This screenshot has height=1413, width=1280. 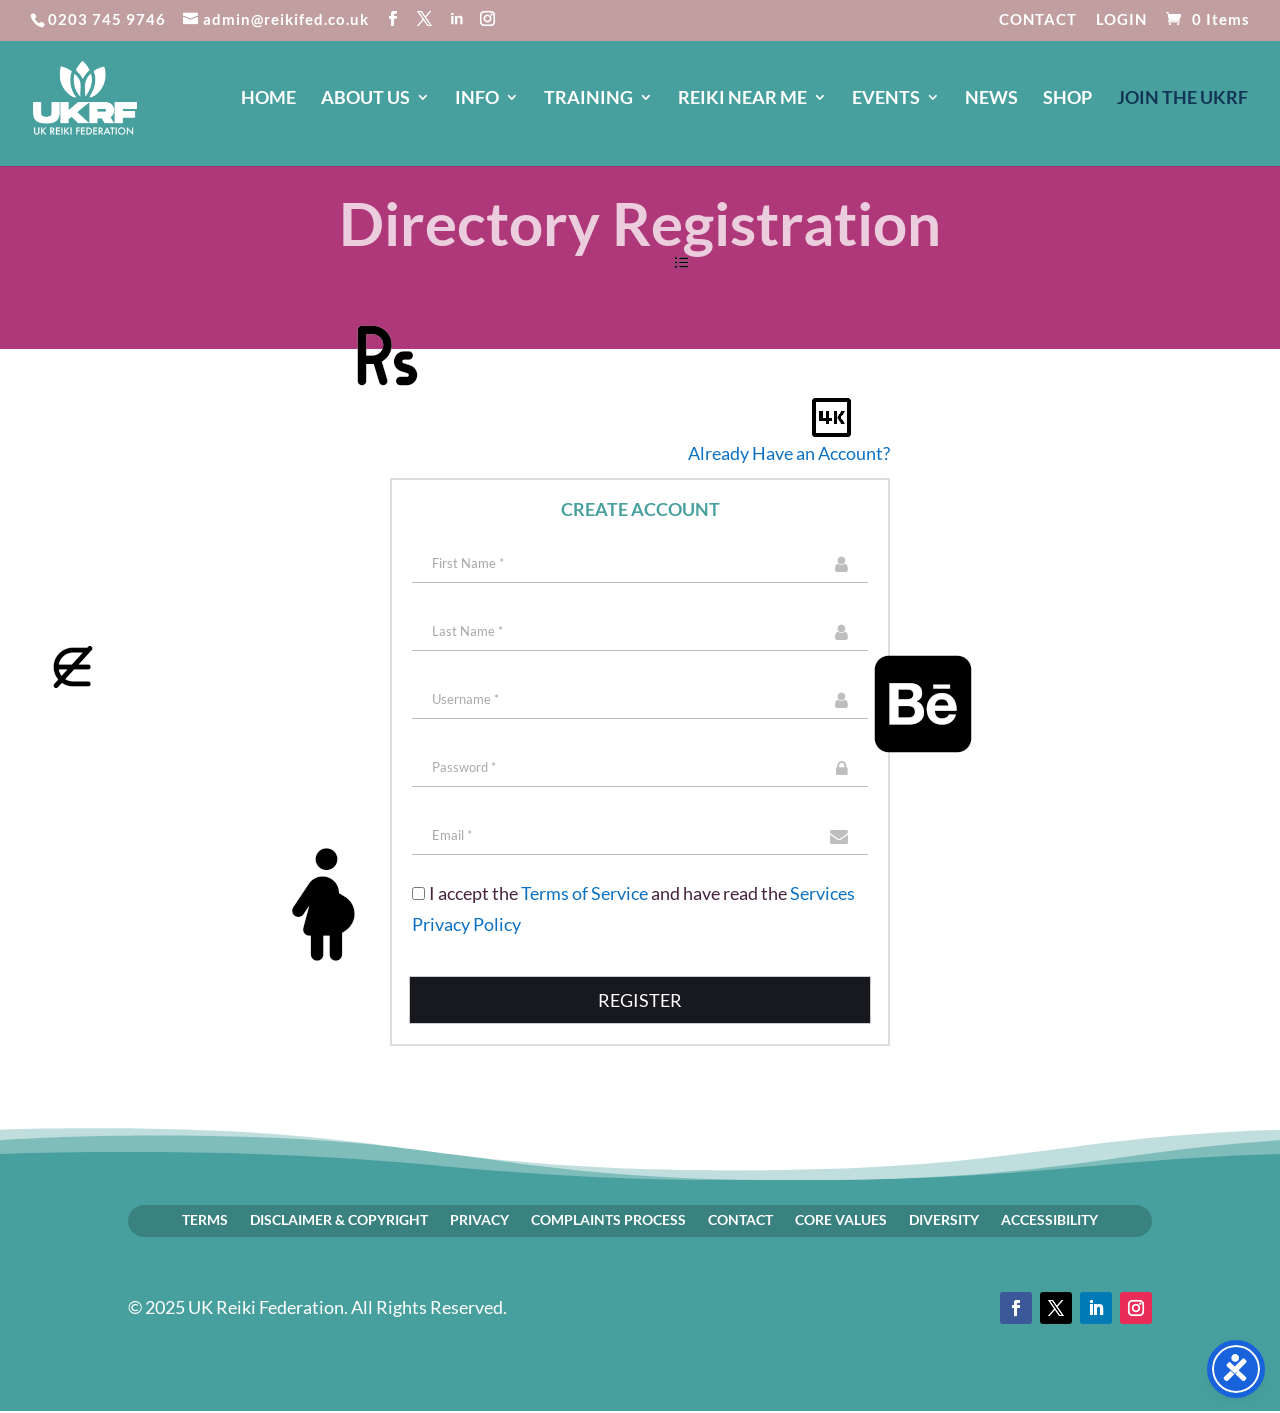 I want to click on indicates item is not part of a set or group, so click(x=73, y=667).